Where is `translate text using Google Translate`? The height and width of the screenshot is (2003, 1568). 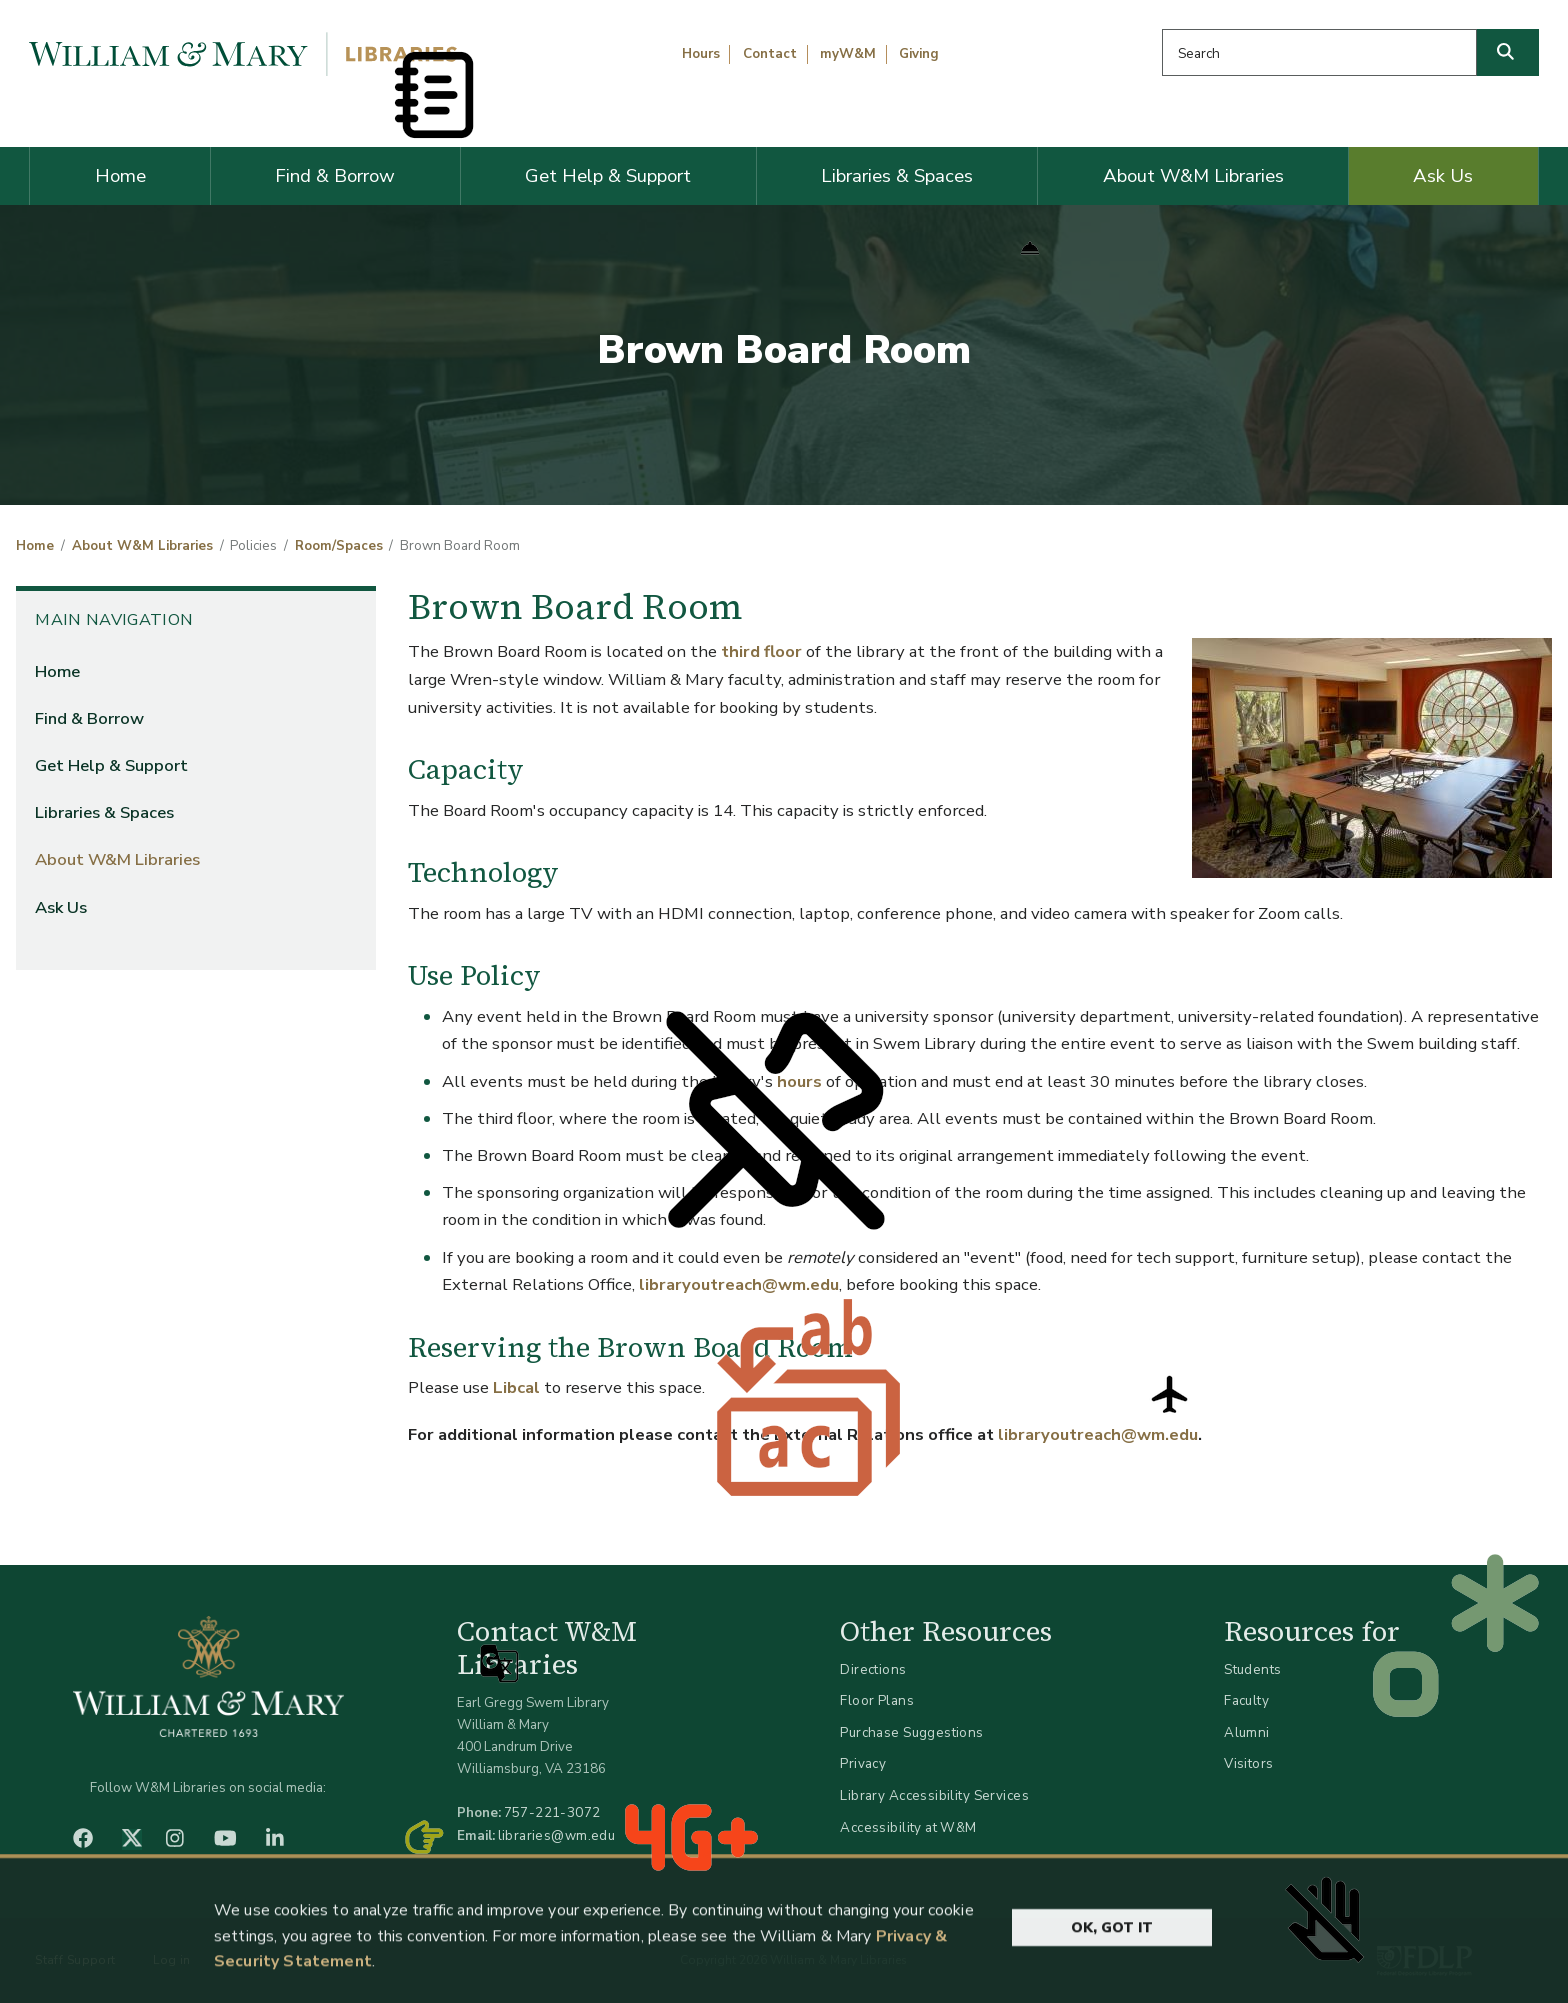
translate text using Google Translate is located at coordinates (499, 1663).